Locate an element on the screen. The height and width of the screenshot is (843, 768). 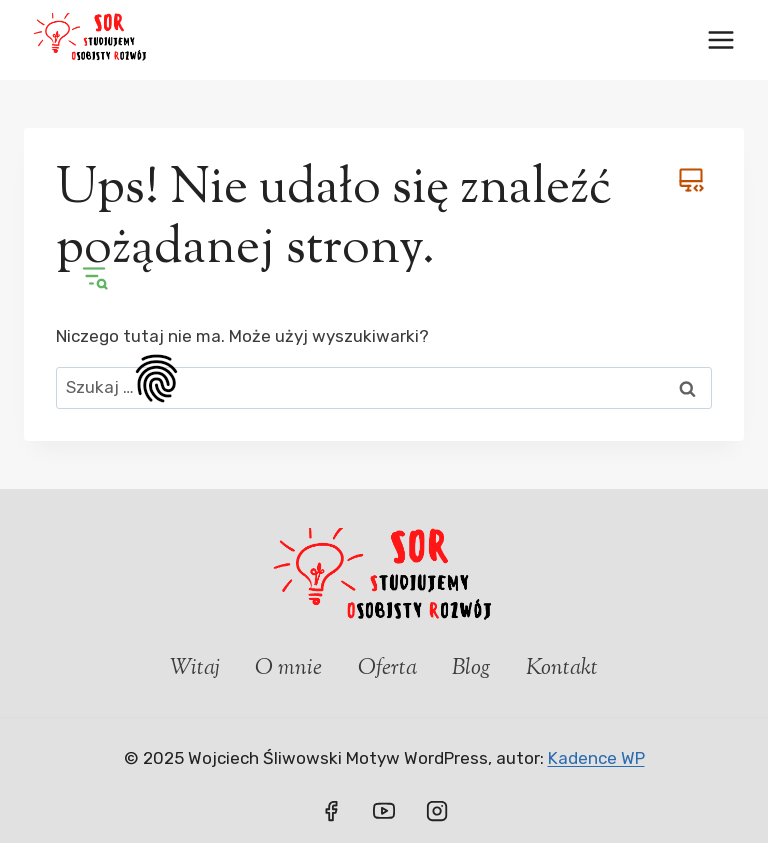
authenticate with fingerprint is located at coordinates (156, 378).